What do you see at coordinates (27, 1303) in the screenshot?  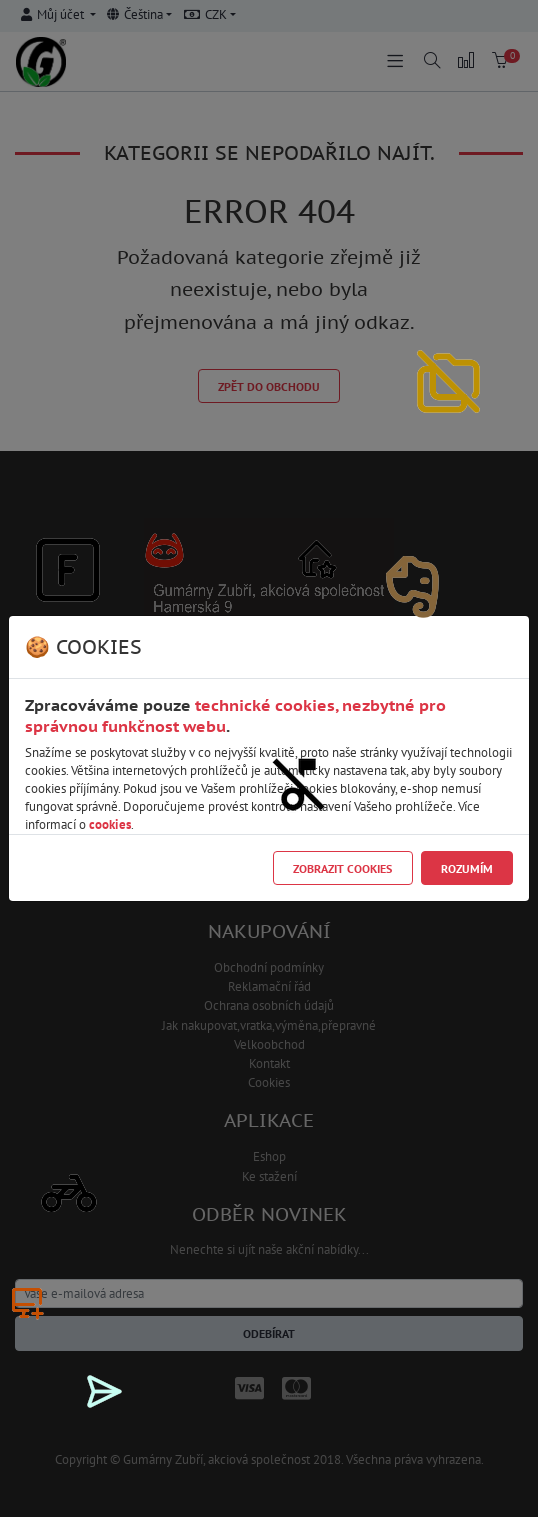 I see `add a new desktop device` at bounding box center [27, 1303].